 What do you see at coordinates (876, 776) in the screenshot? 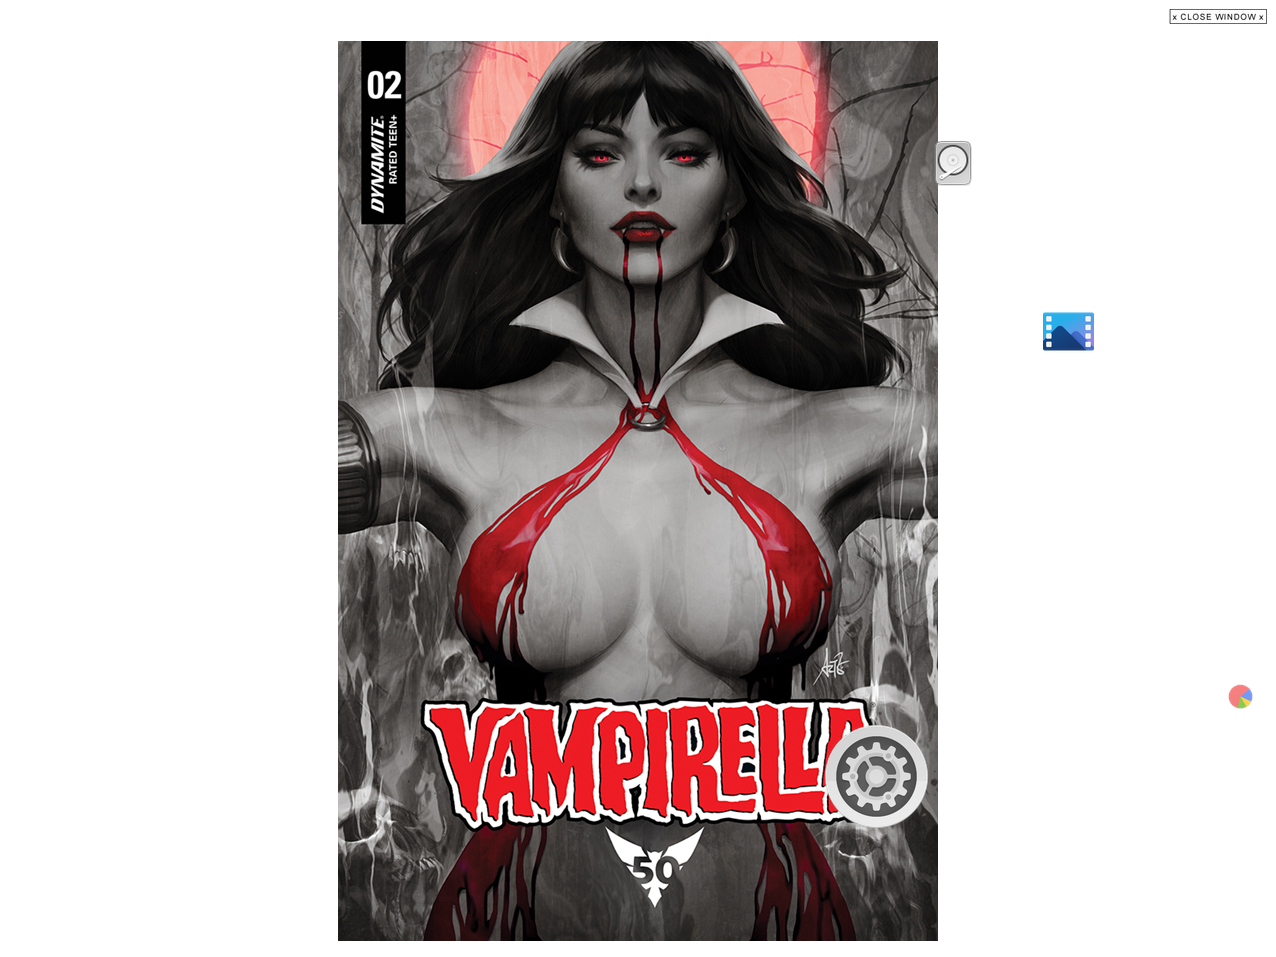
I see `open system settings` at bounding box center [876, 776].